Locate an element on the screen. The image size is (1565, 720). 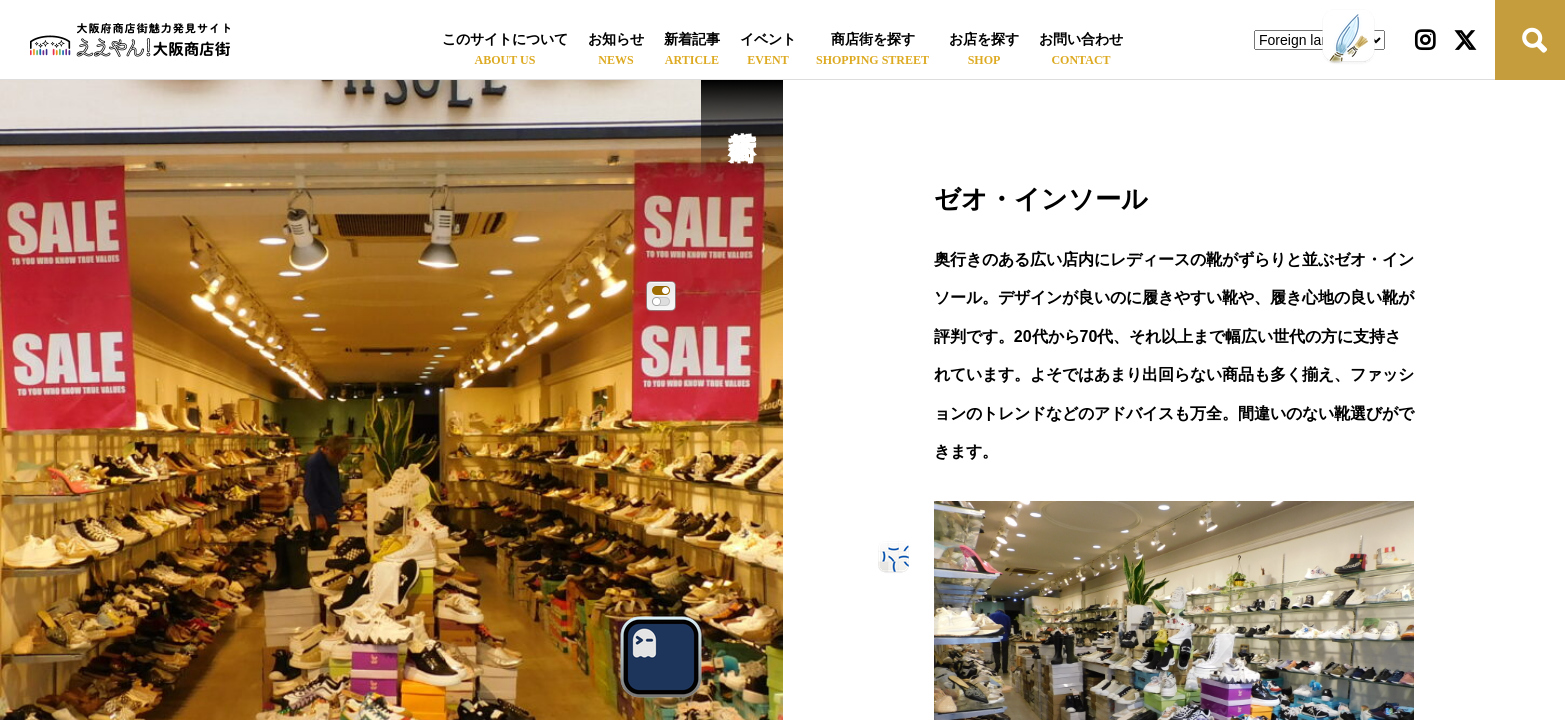
open vara text editor app is located at coordinates (1348, 35).